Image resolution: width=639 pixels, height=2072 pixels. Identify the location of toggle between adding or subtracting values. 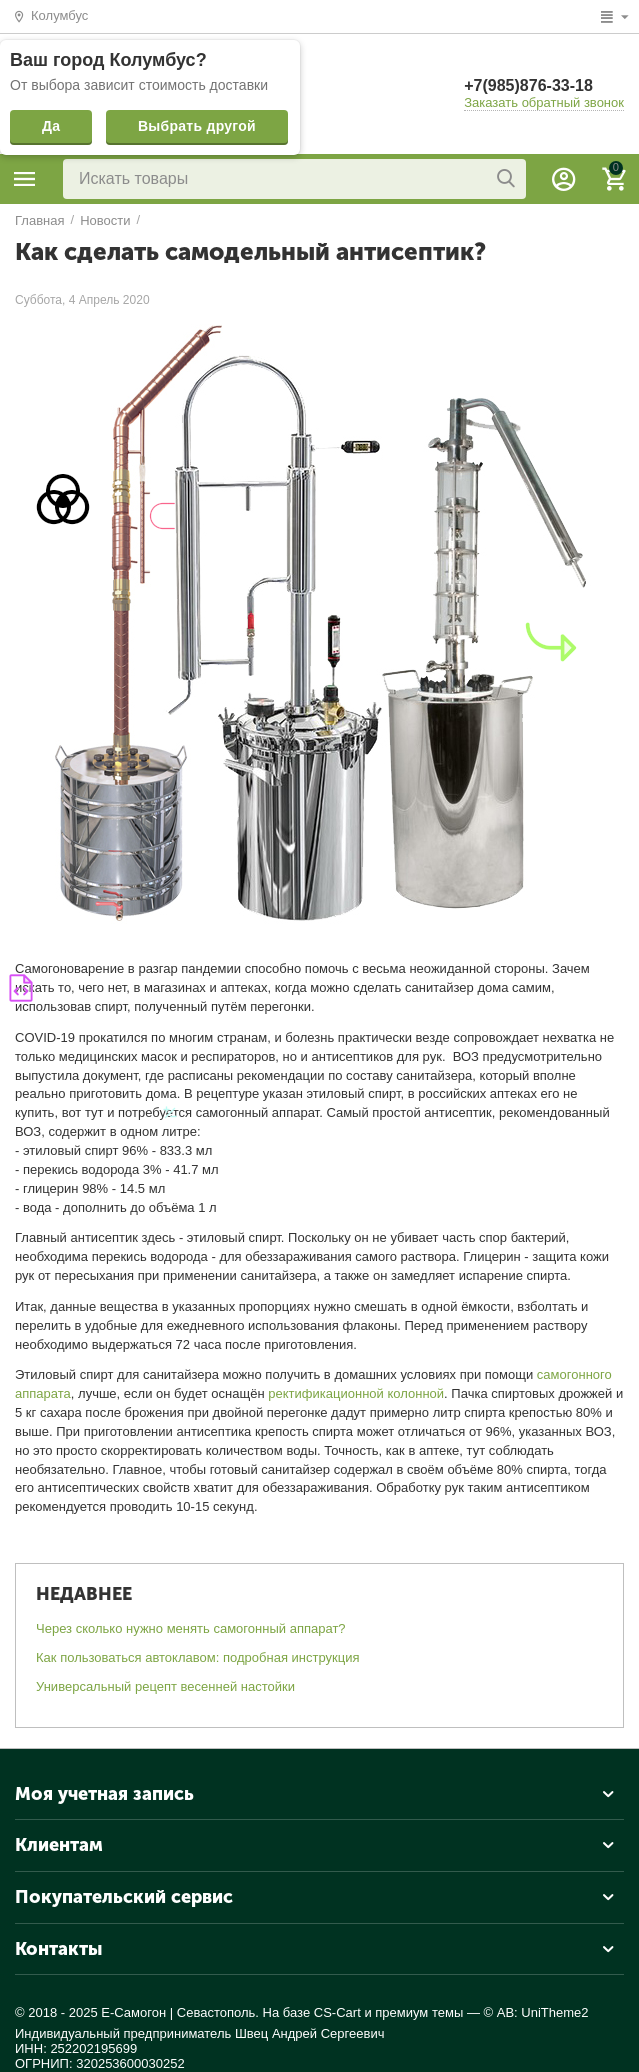
(170, 1113).